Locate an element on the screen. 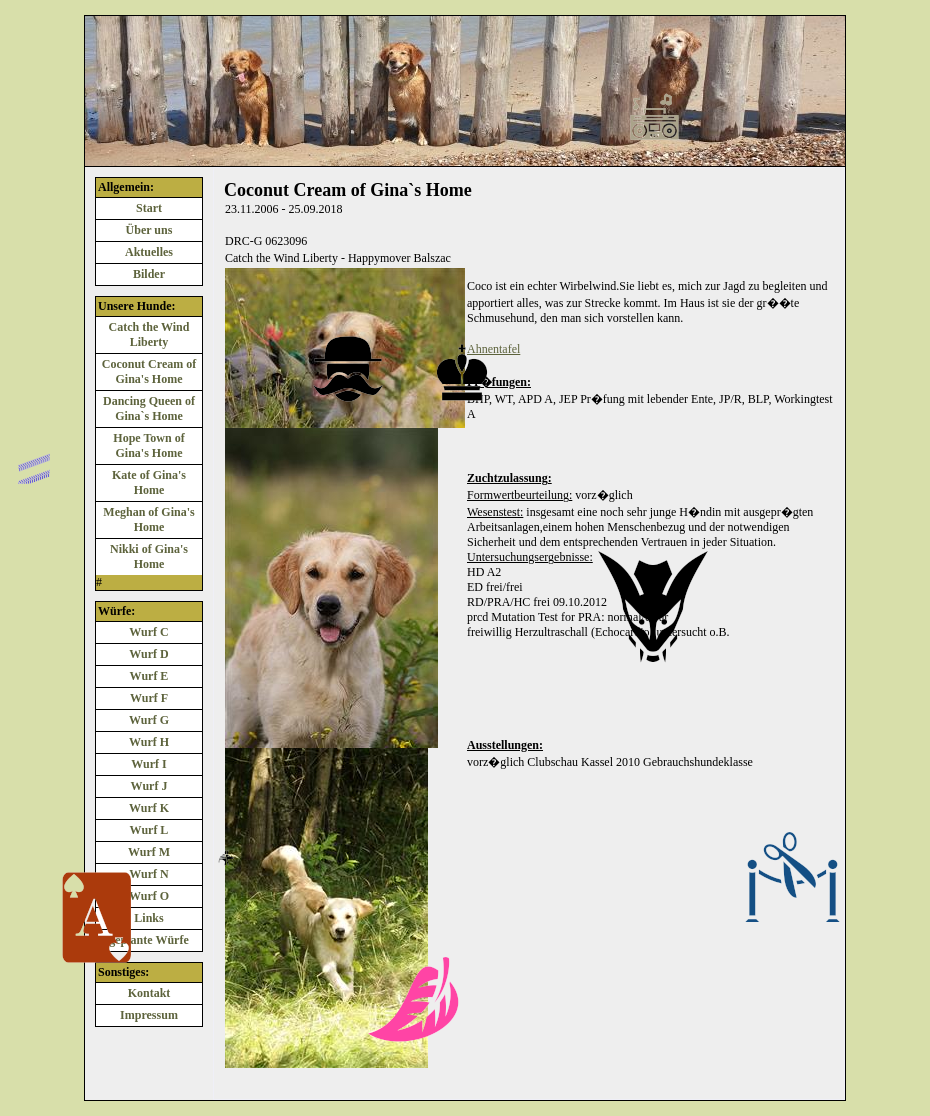 Image resolution: width=930 pixels, height=1116 pixels. select reptile or dragon character class is located at coordinates (653, 606).